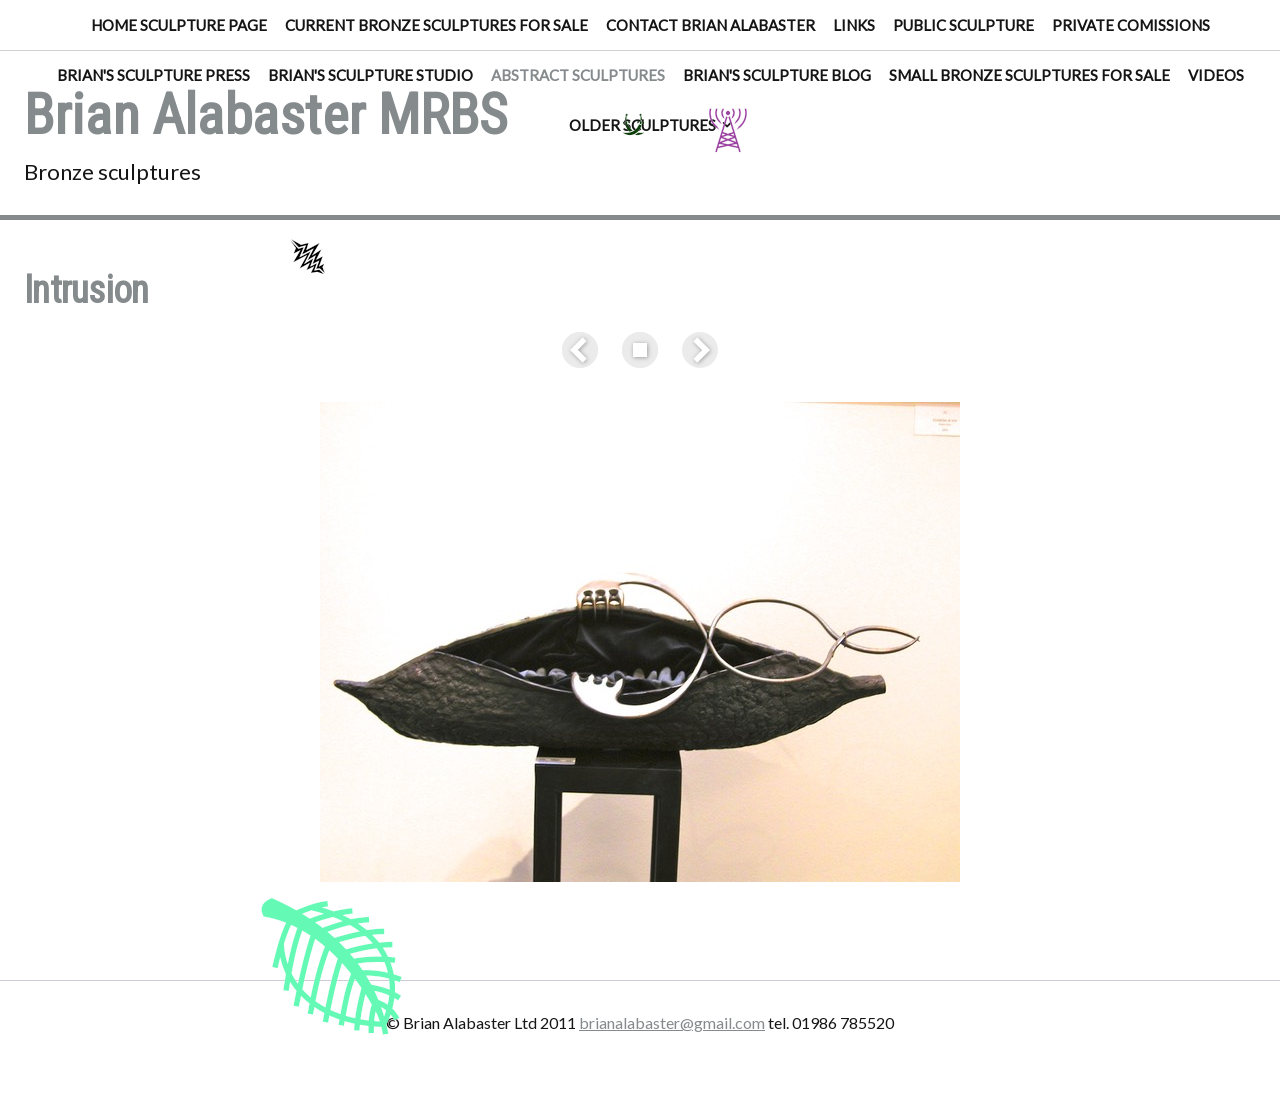 This screenshot has height=1115, width=1280. Describe the element at coordinates (728, 131) in the screenshot. I see `broadcast or transmit a signal` at that location.